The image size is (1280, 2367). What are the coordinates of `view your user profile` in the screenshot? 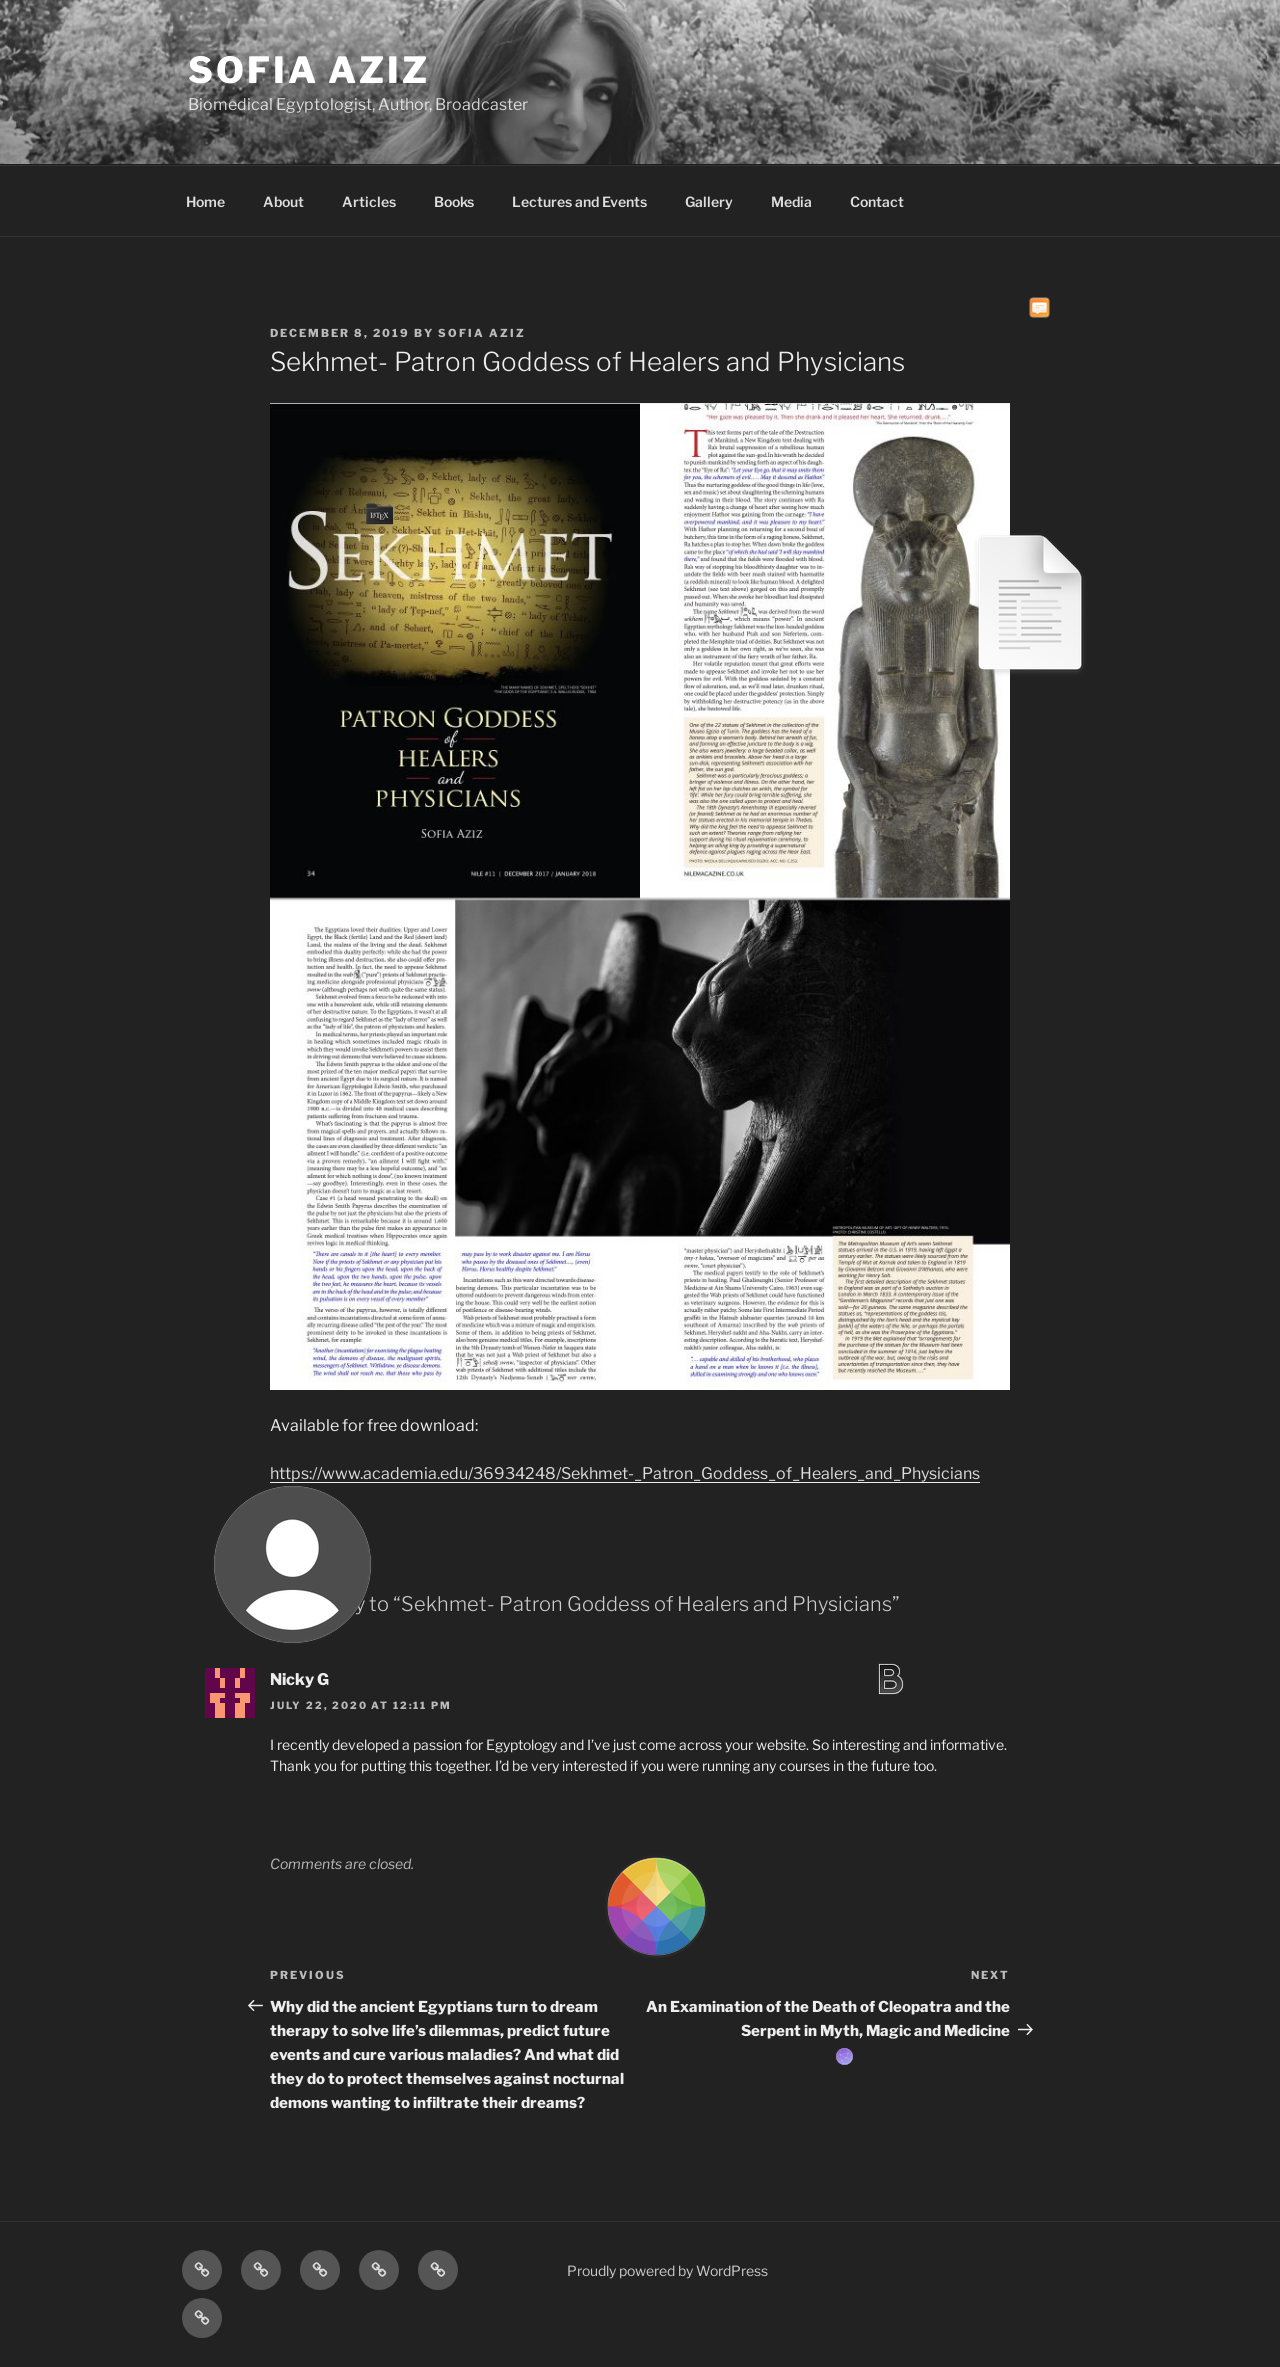 It's located at (292, 1564).